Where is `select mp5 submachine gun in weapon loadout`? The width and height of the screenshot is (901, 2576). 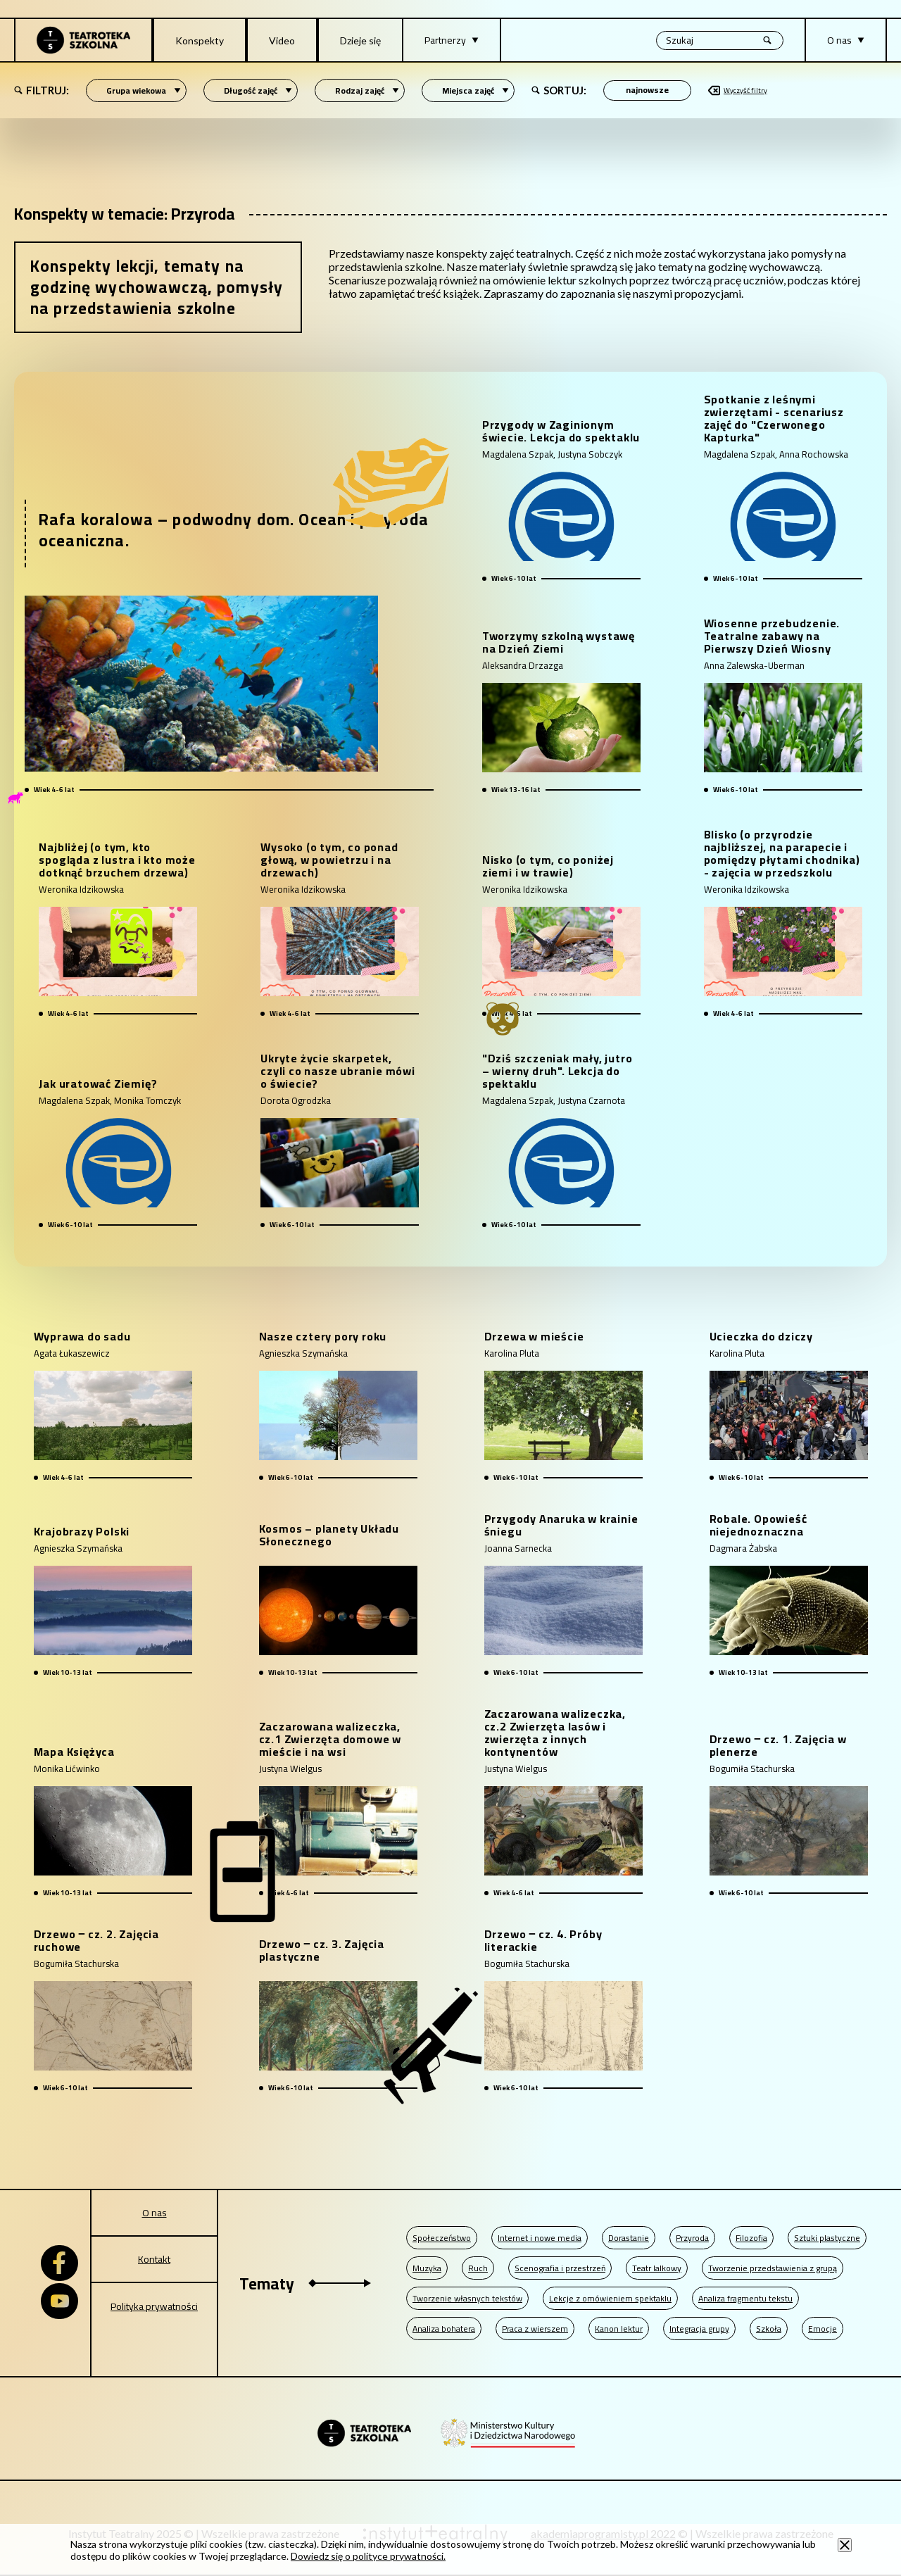 select mp5 submachine gun in weapon loadout is located at coordinates (433, 2046).